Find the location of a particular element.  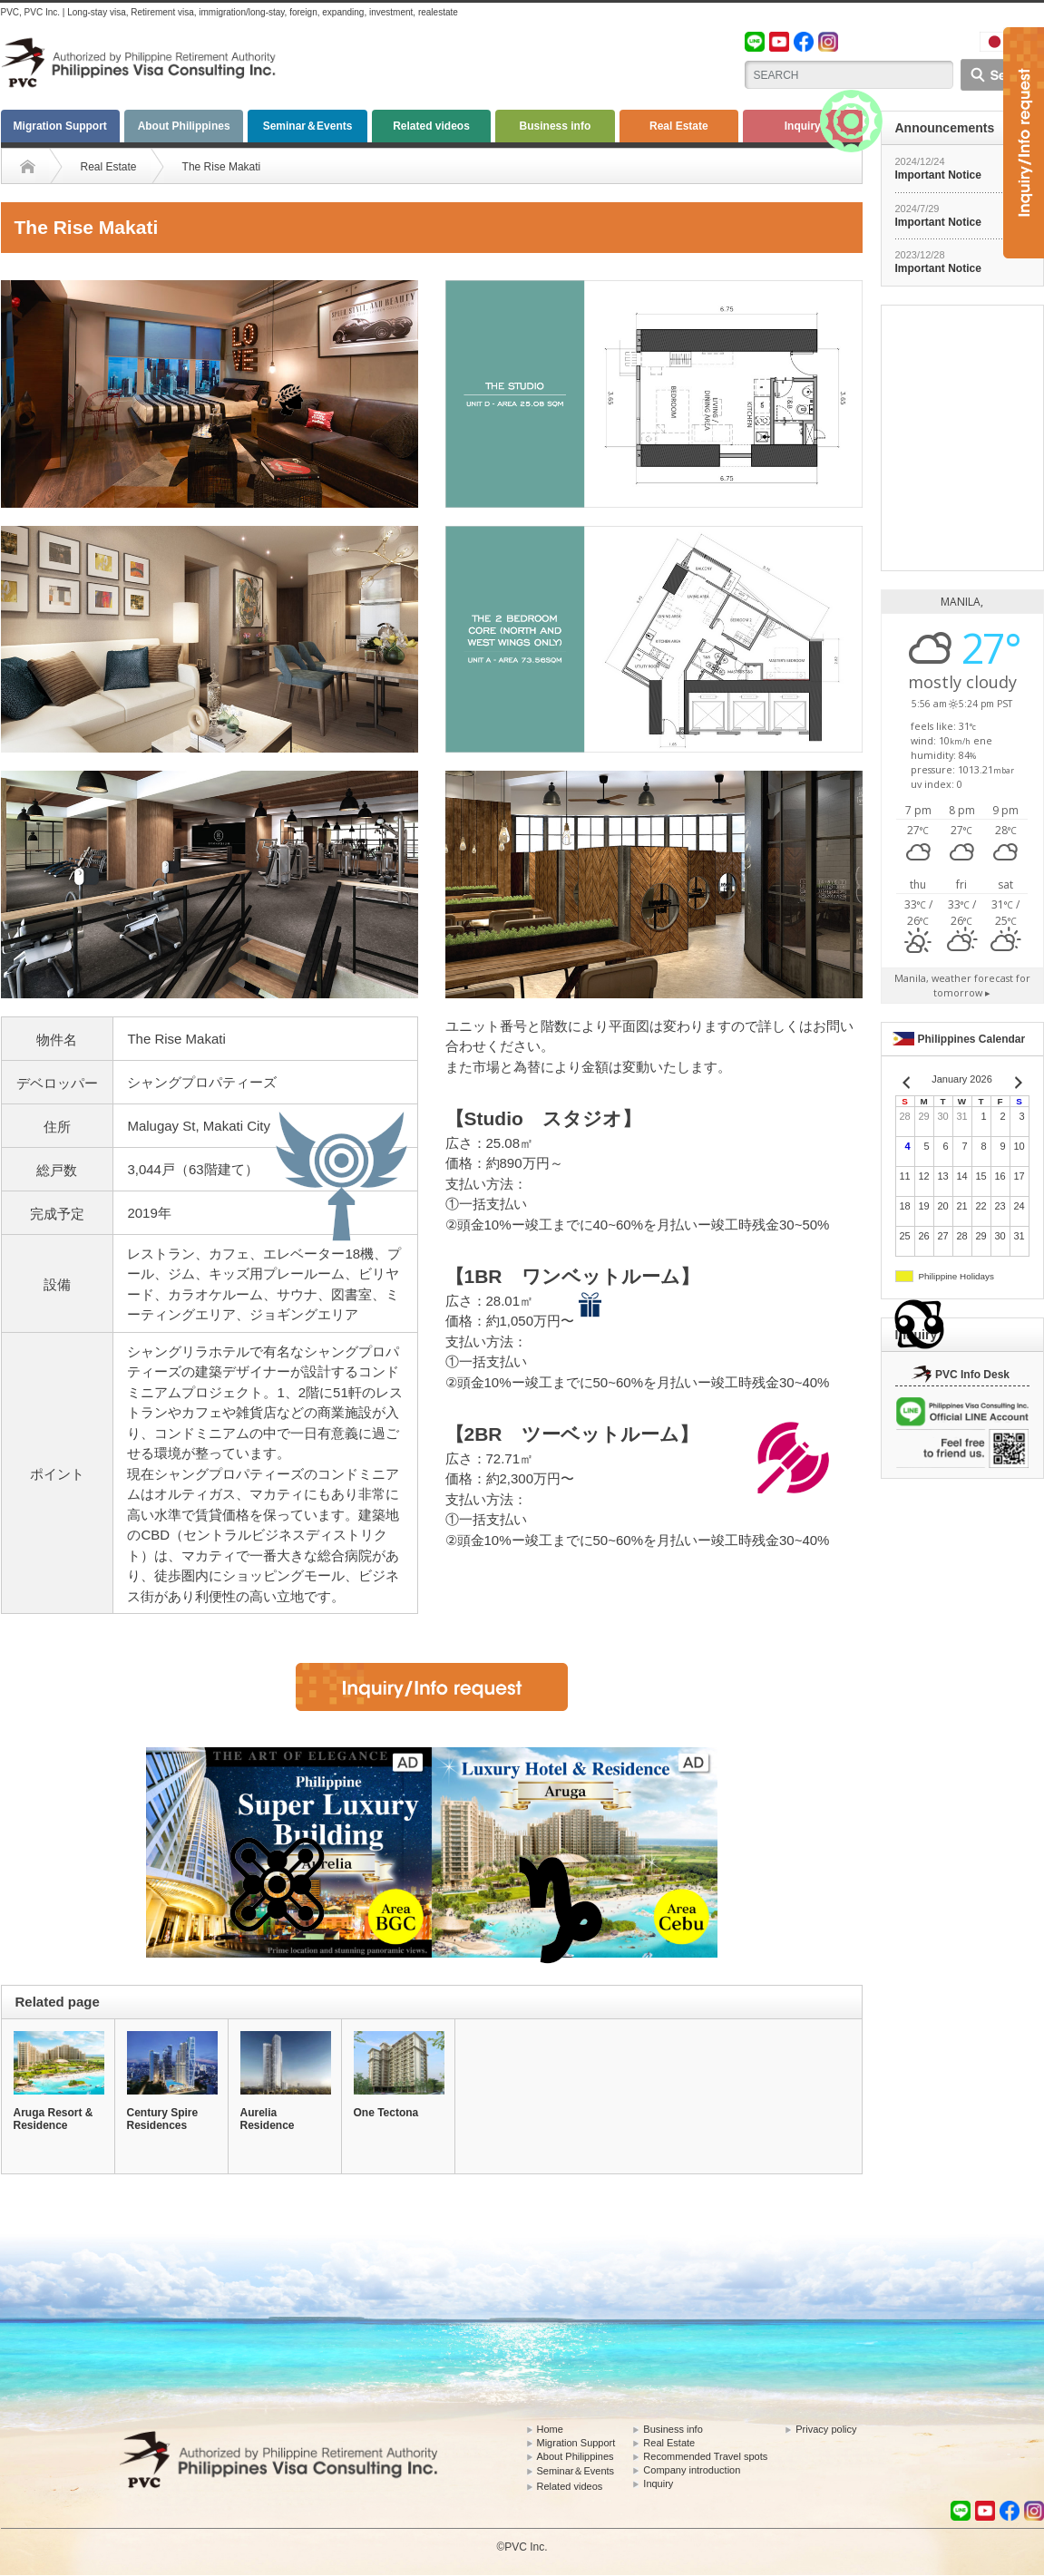

represents a roman empire or ancient history themed game is located at coordinates (289, 399).